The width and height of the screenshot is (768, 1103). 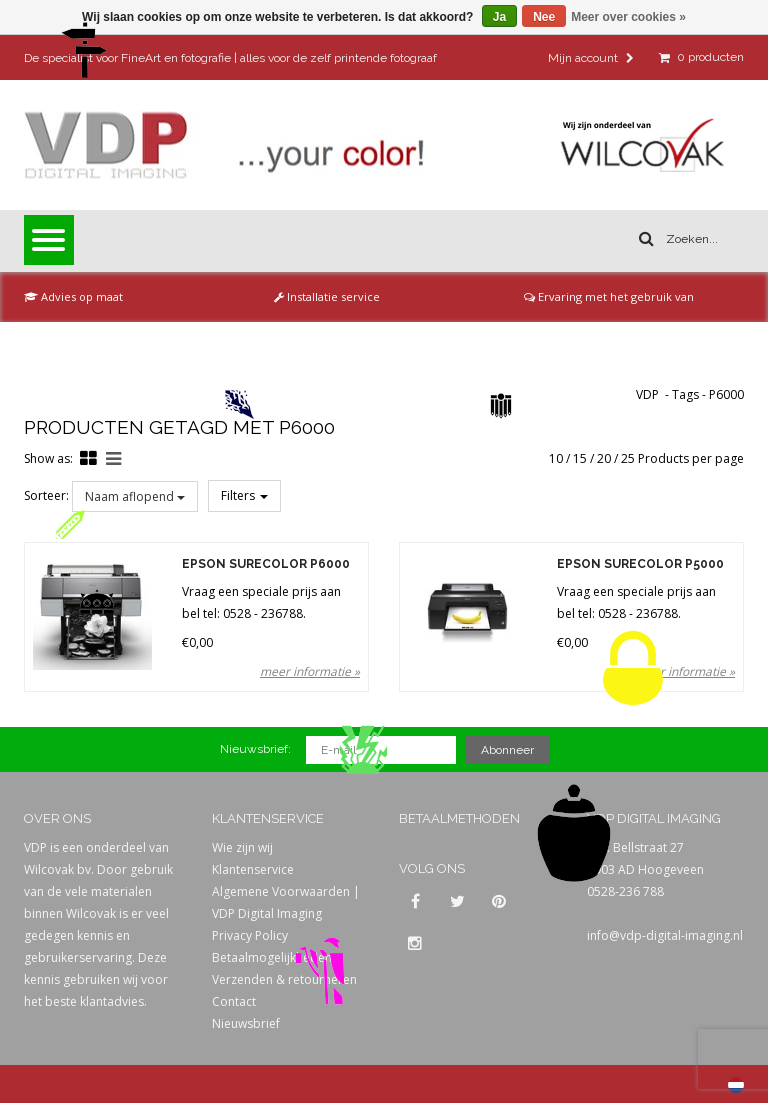 What do you see at coordinates (323, 971) in the screenshot?
I see `the hermit tarot card icon` at bounding box center [323, 971].